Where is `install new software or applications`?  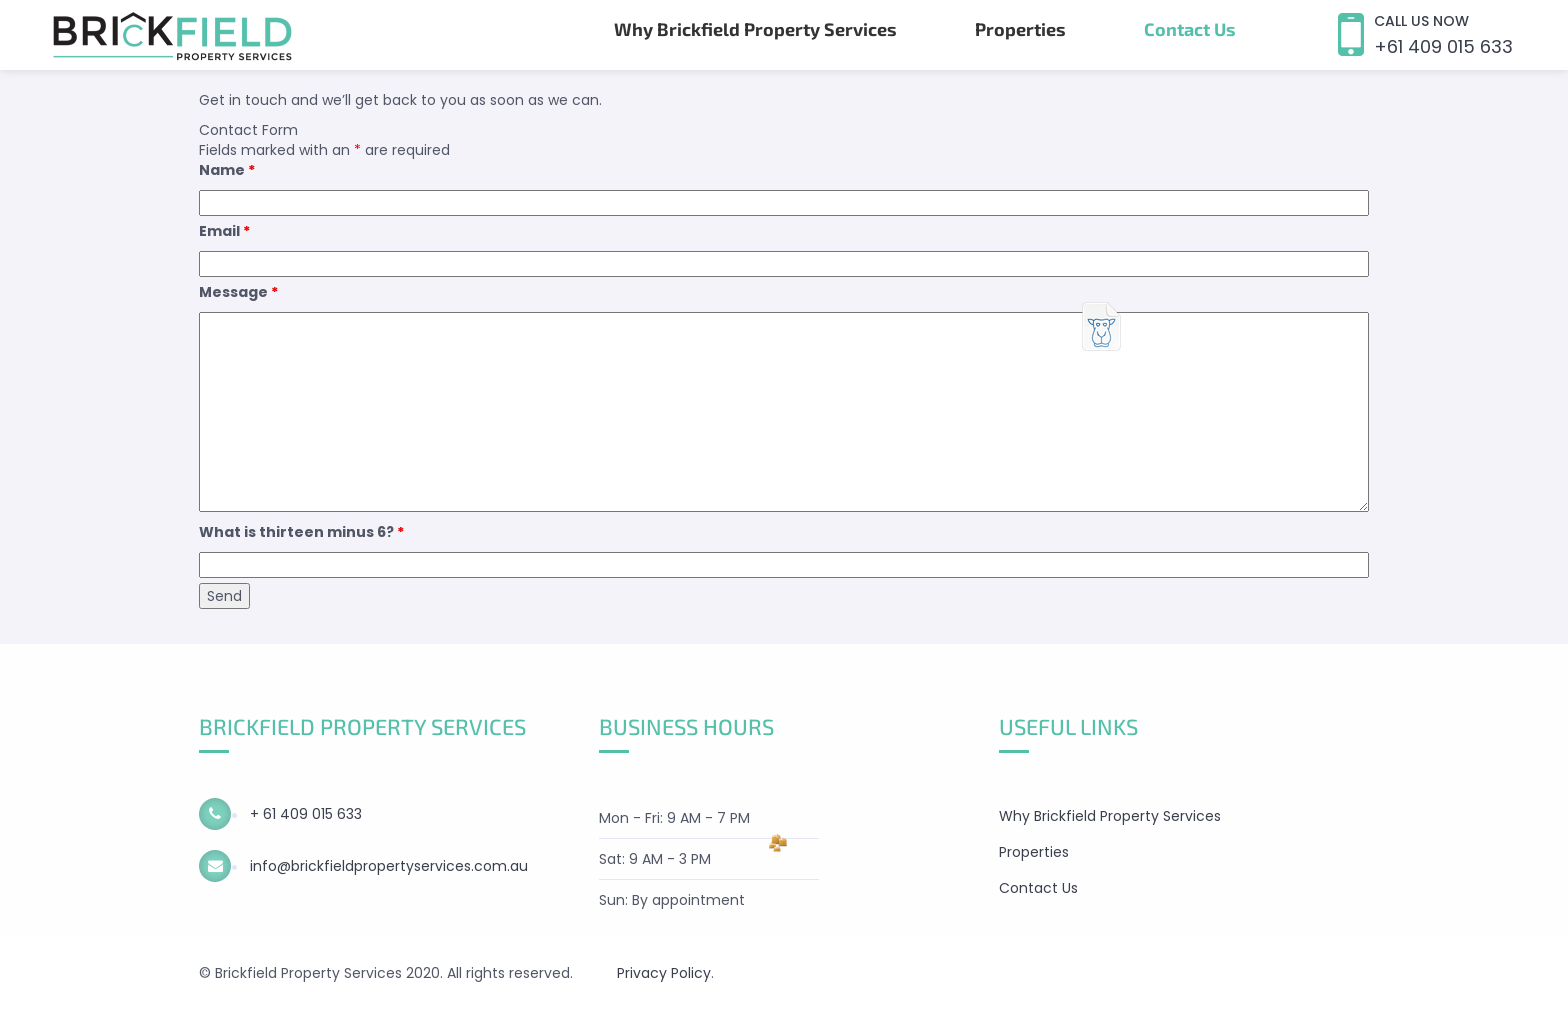 install new software or applications is located at coordinates (777, 841).